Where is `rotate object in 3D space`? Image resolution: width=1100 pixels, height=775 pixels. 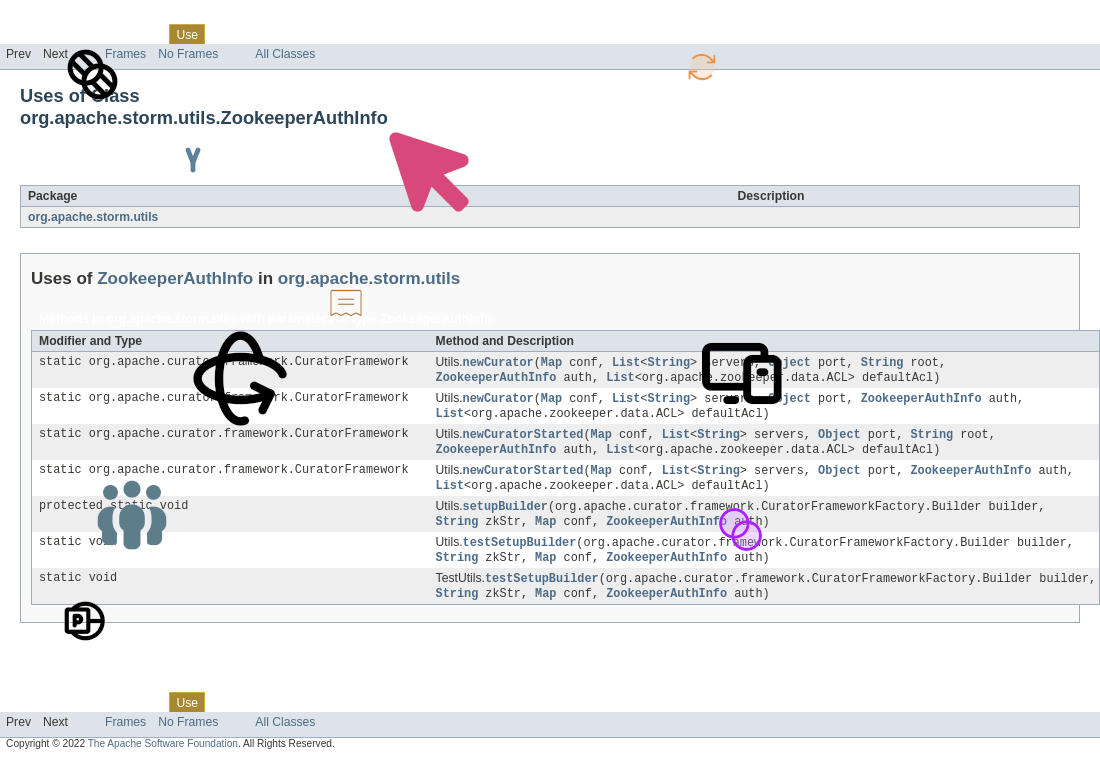
rotate object in 3D space is located at coordinates (240, 378).